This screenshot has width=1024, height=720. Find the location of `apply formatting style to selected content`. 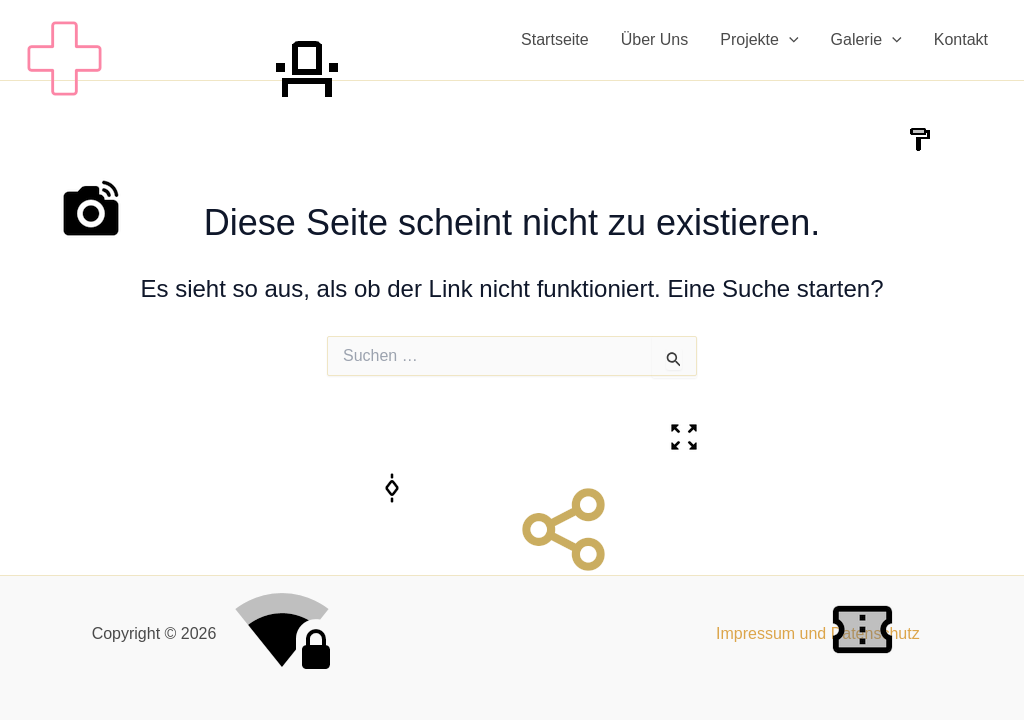

apply formatting style to selected content is located at coordinates (919, 139).